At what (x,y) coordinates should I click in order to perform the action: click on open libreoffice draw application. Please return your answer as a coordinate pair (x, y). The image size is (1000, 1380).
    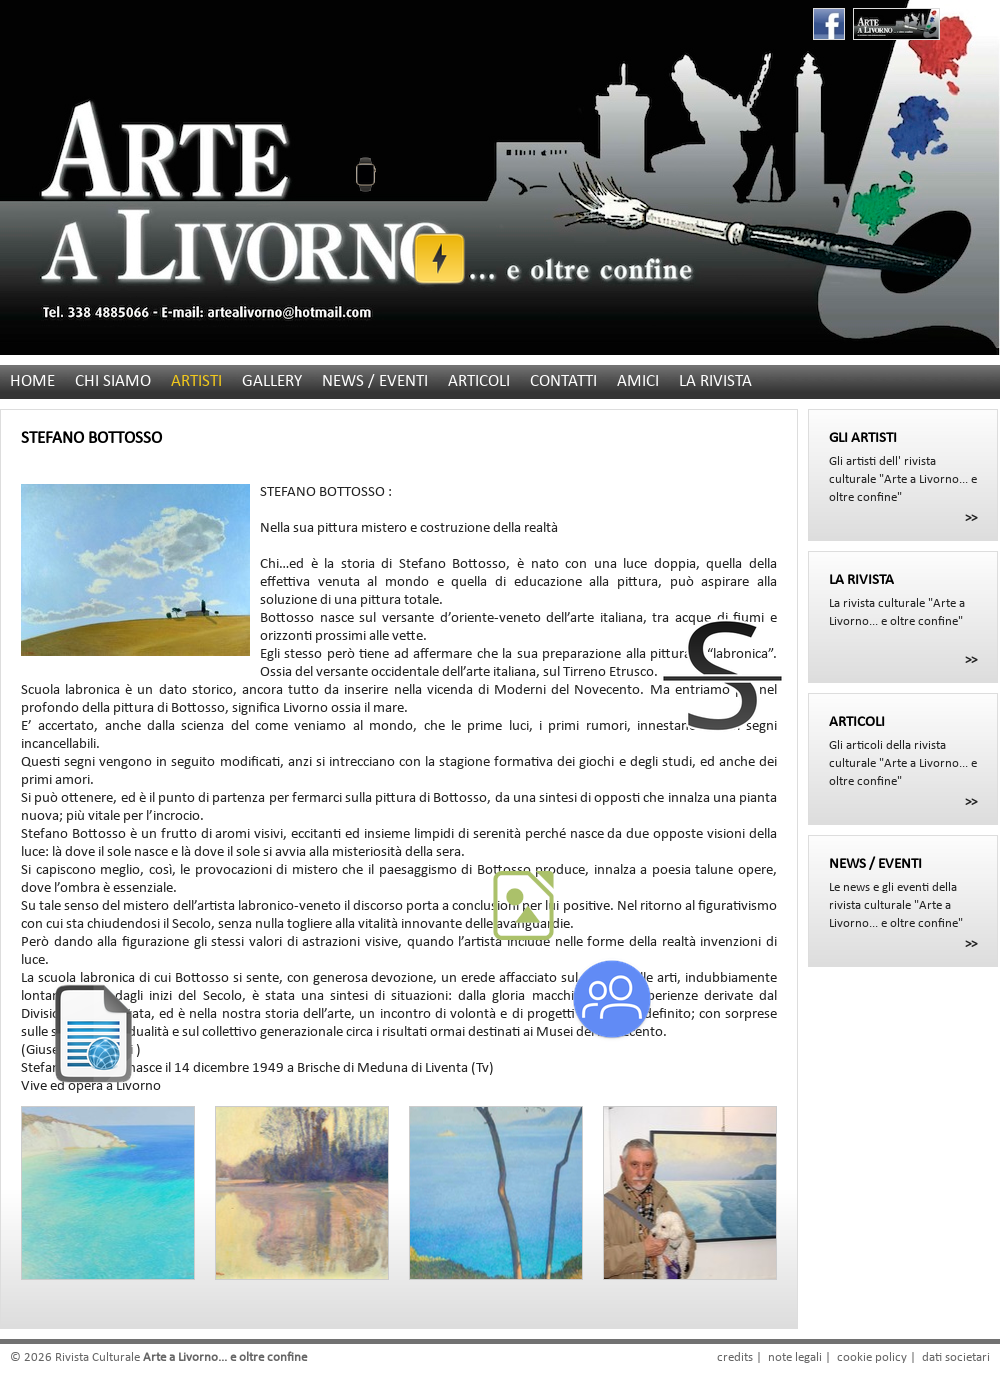
    Looking at the image, I should click on (523, 905).